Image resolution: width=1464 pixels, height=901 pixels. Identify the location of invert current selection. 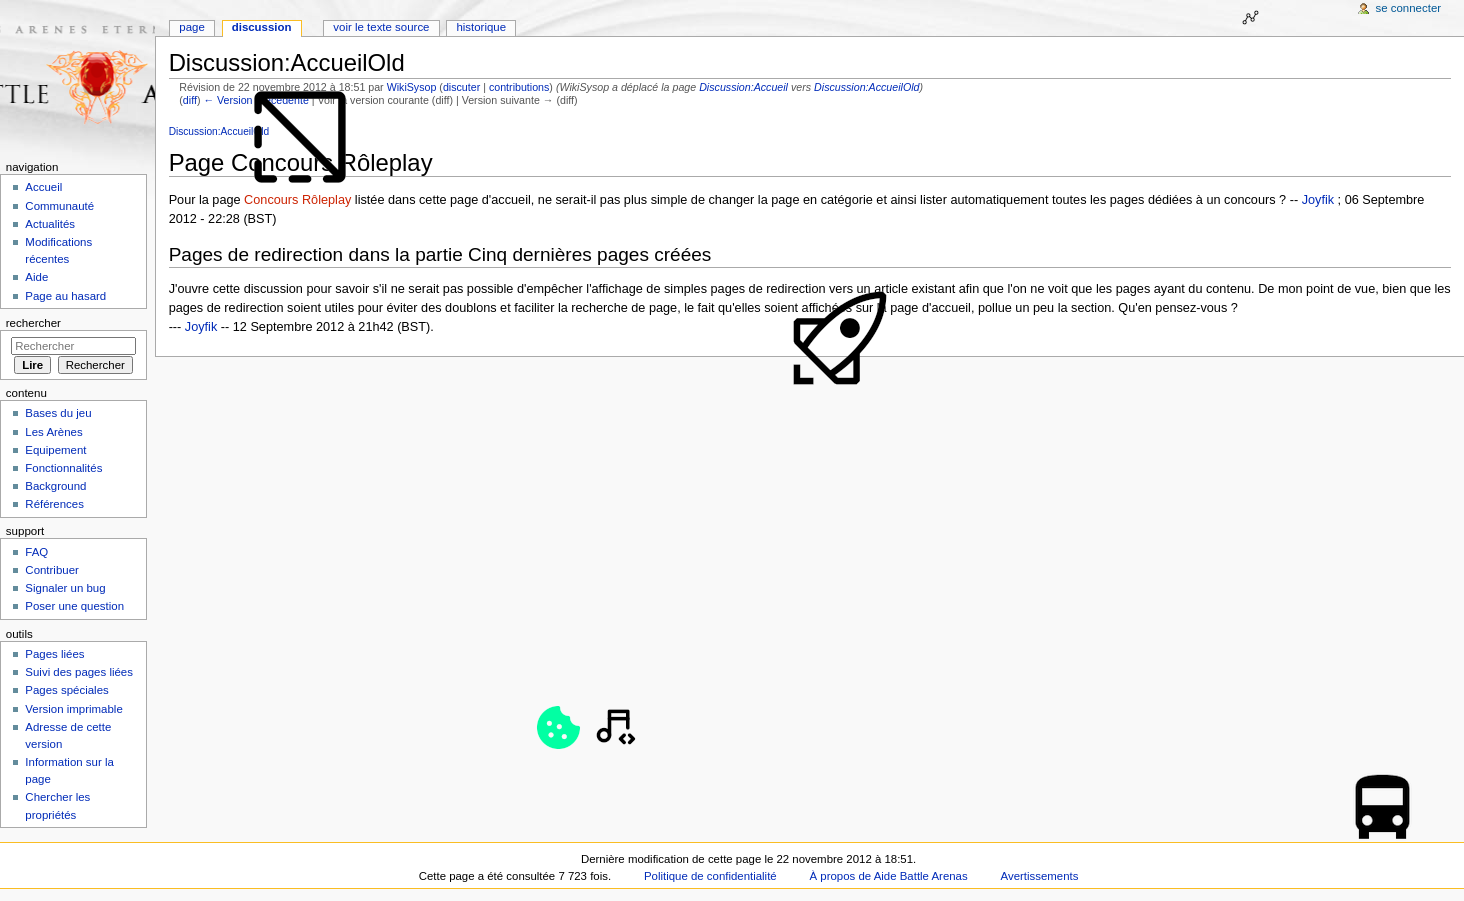
(300, 137).